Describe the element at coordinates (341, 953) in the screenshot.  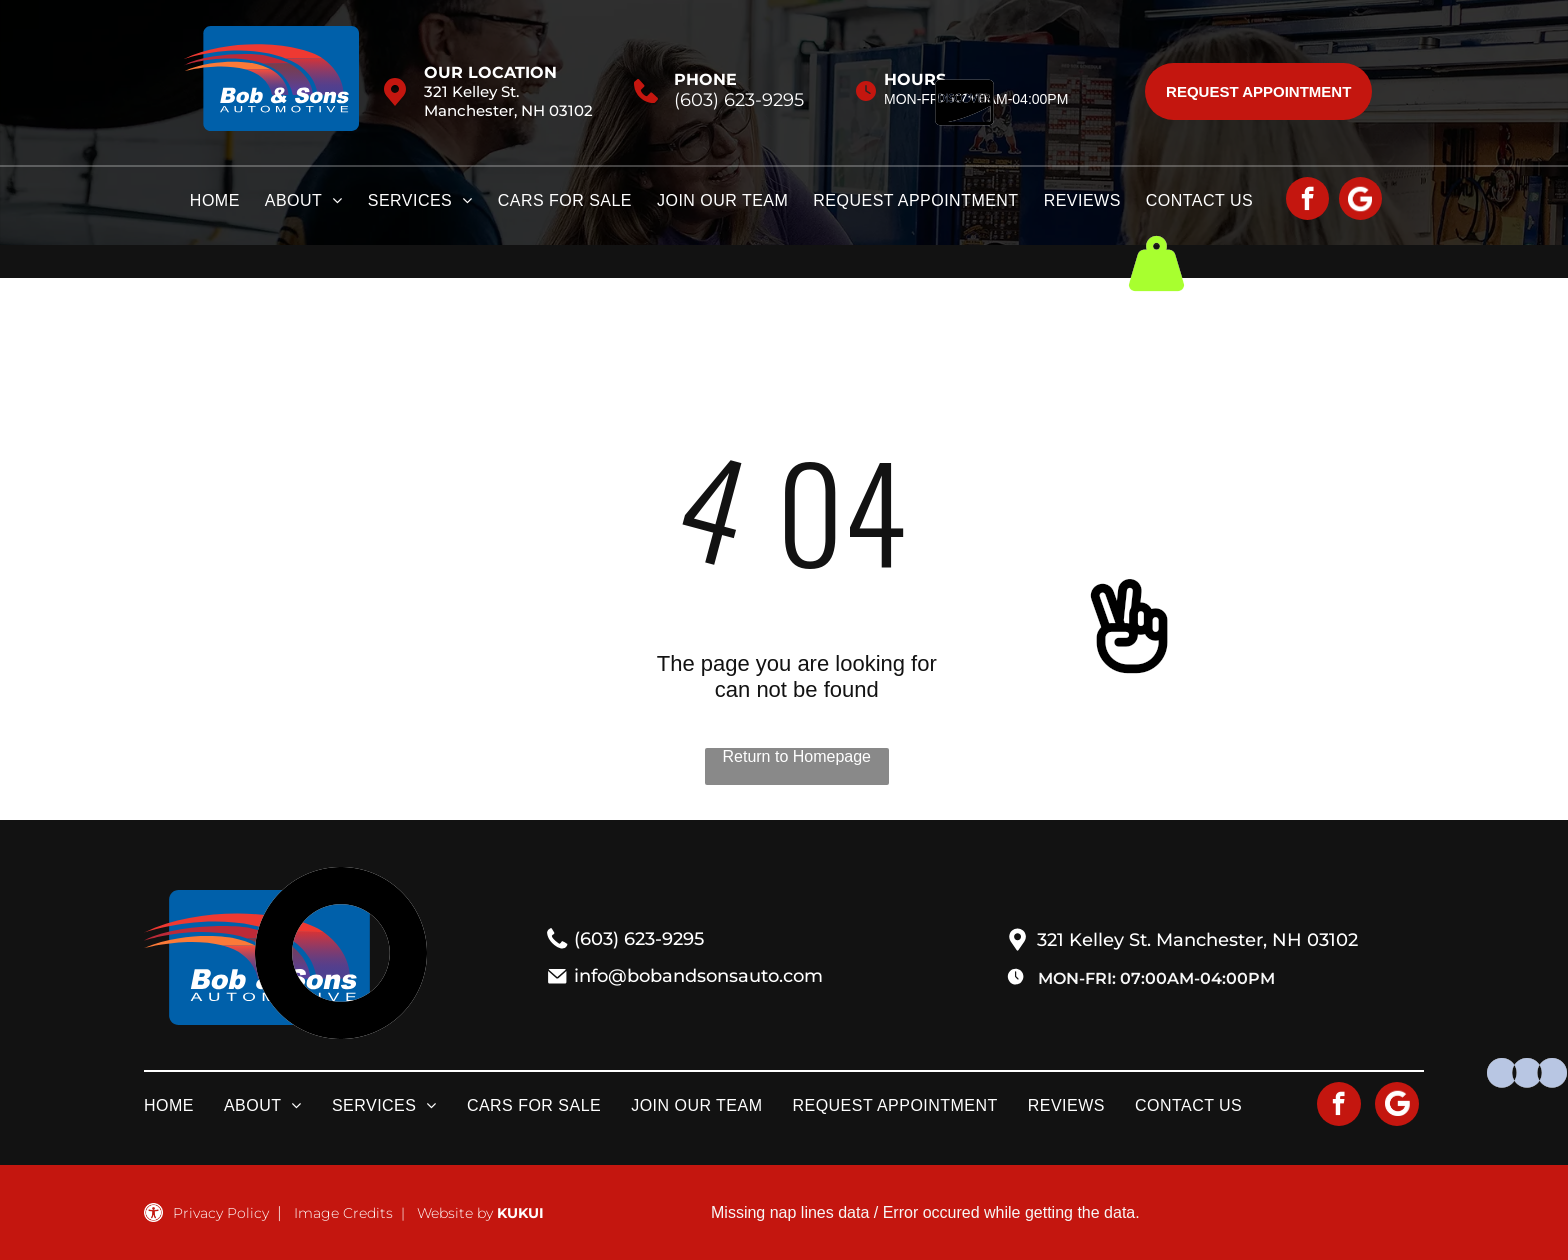
I see `listmonk email newsletter and mailing list manager logo` at that location.